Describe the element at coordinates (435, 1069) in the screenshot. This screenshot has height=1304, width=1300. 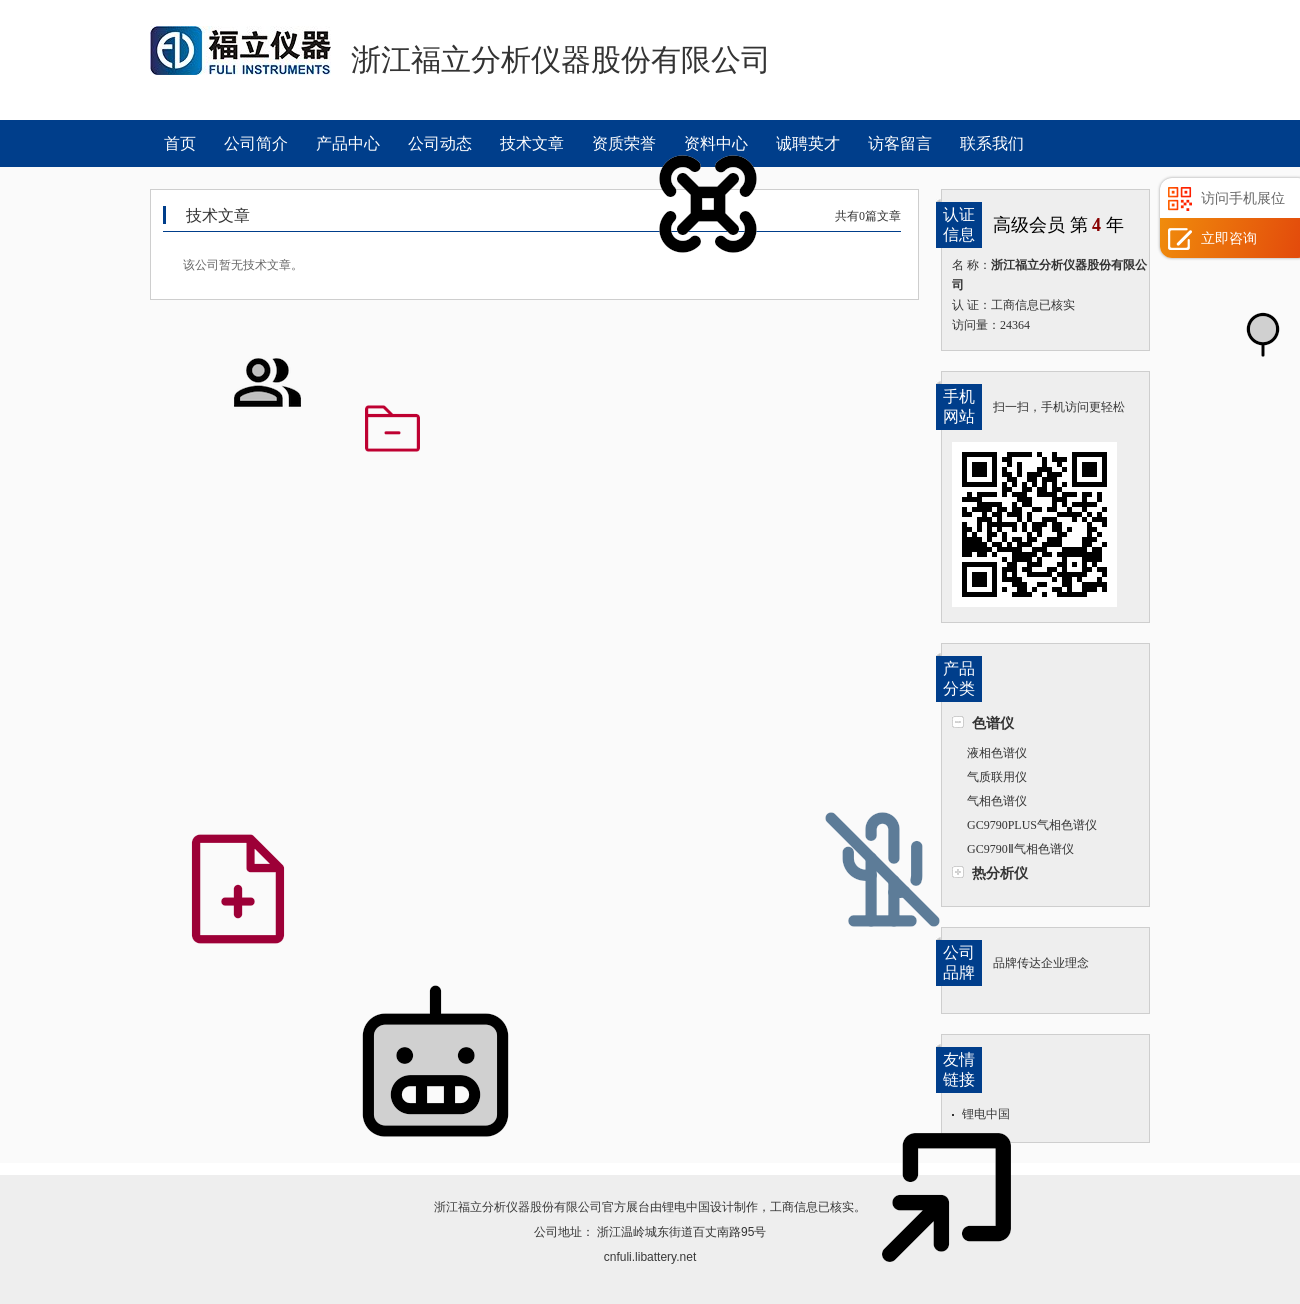
I see `access AI assistant or chatbot` at that location.